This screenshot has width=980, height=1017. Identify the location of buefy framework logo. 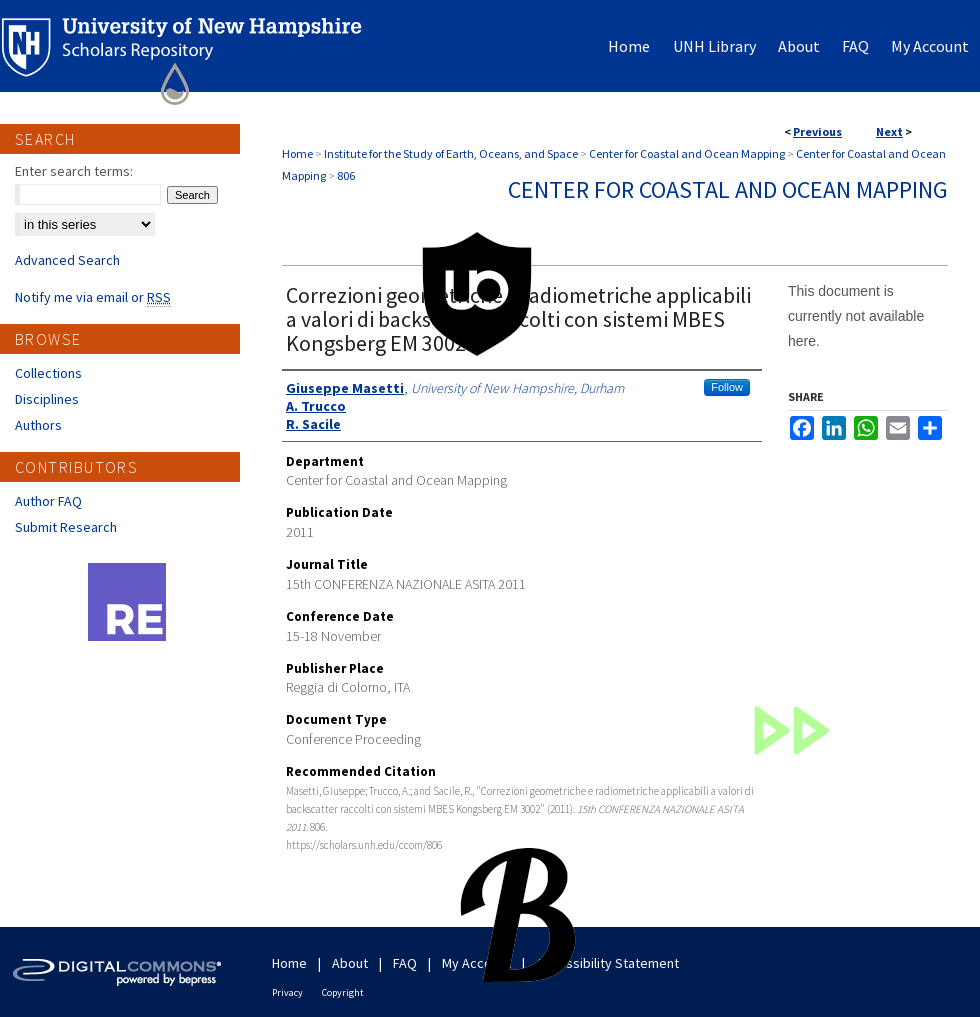
(518, 915).